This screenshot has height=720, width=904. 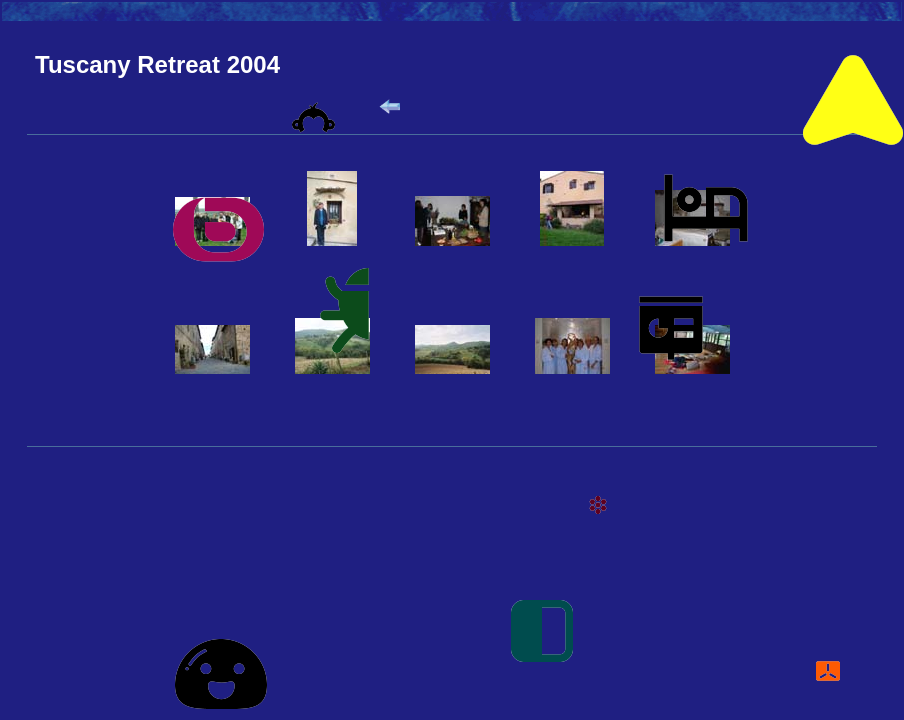 What do you see at coordinates (218, 229) in the screenshot?
I see `boulanger brand logo` at bounding box center [218, 229].